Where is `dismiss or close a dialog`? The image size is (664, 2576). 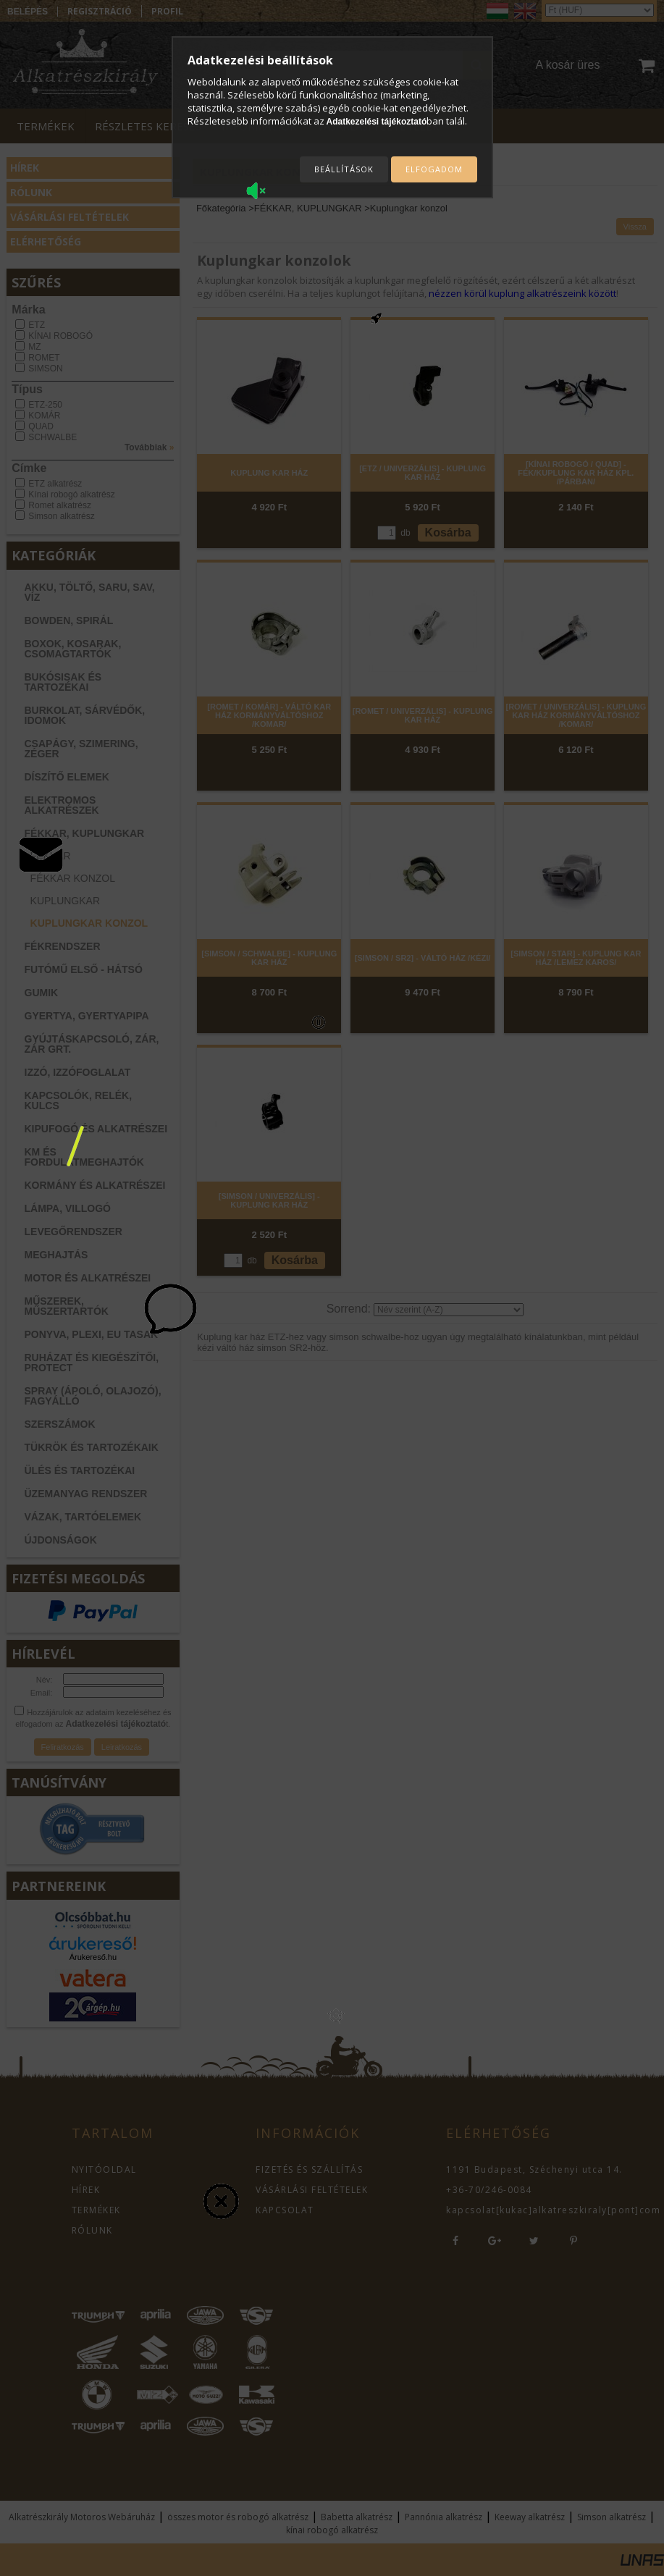
dismiss or close a dialog is located at coordinates (221, 2201).